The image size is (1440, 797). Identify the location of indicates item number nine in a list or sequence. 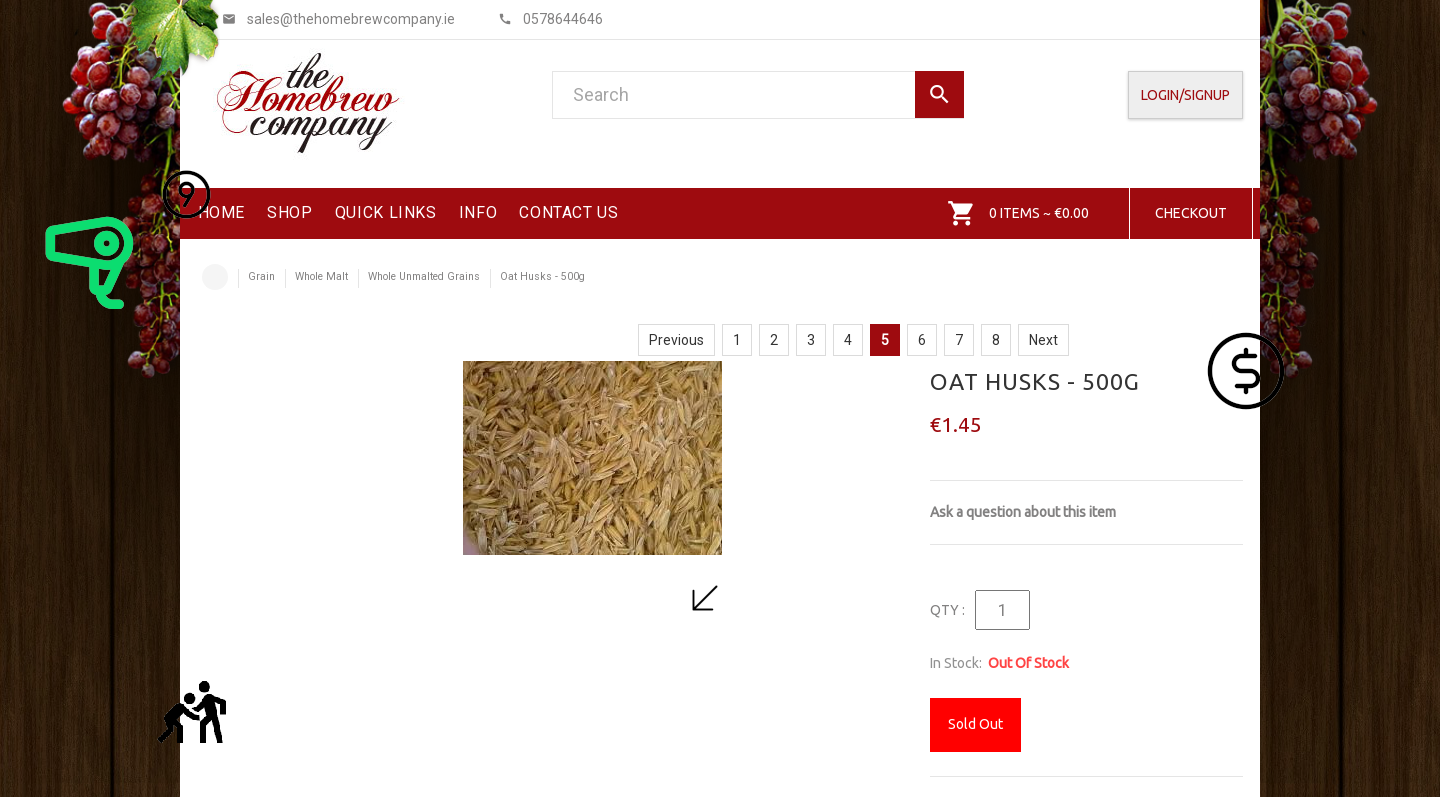
(186, 194).